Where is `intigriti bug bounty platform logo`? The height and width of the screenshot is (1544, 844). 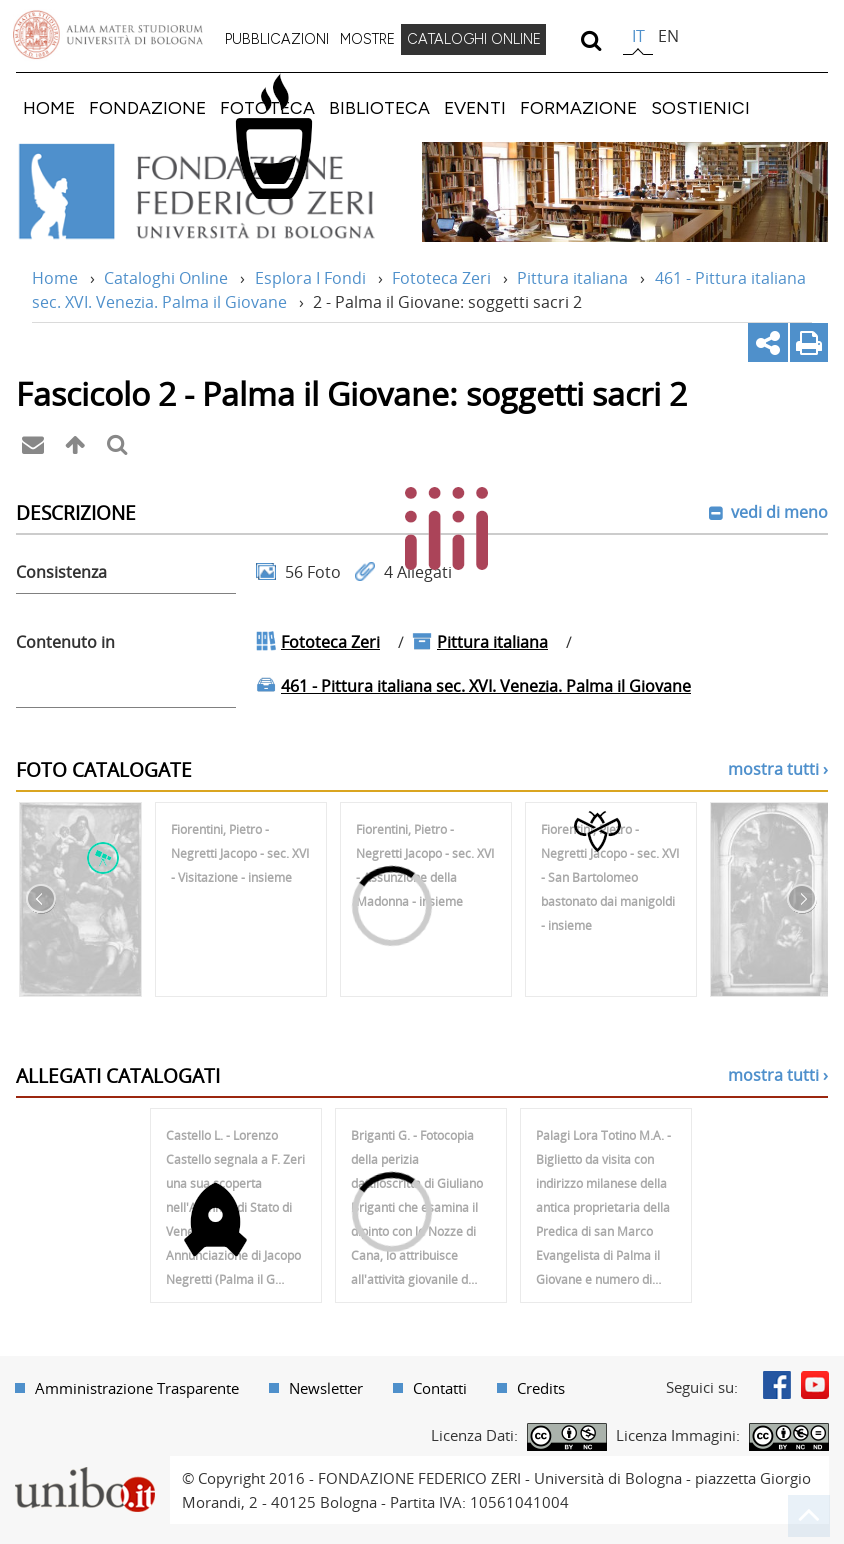 intigriti bug bounty platform logo is located at coordinates (597, 831).